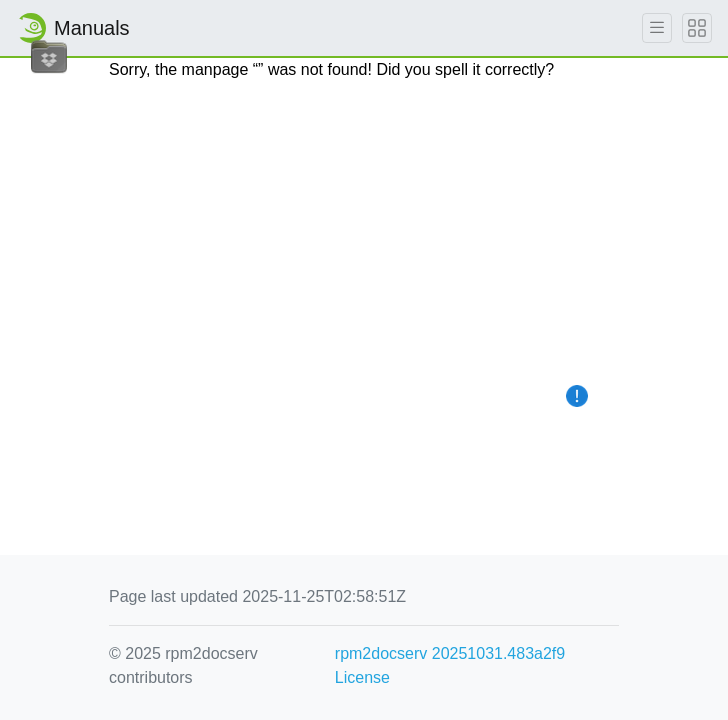 The image size is (728, 720). I want to click on open your dropbox synced folder, so click(49, 56).